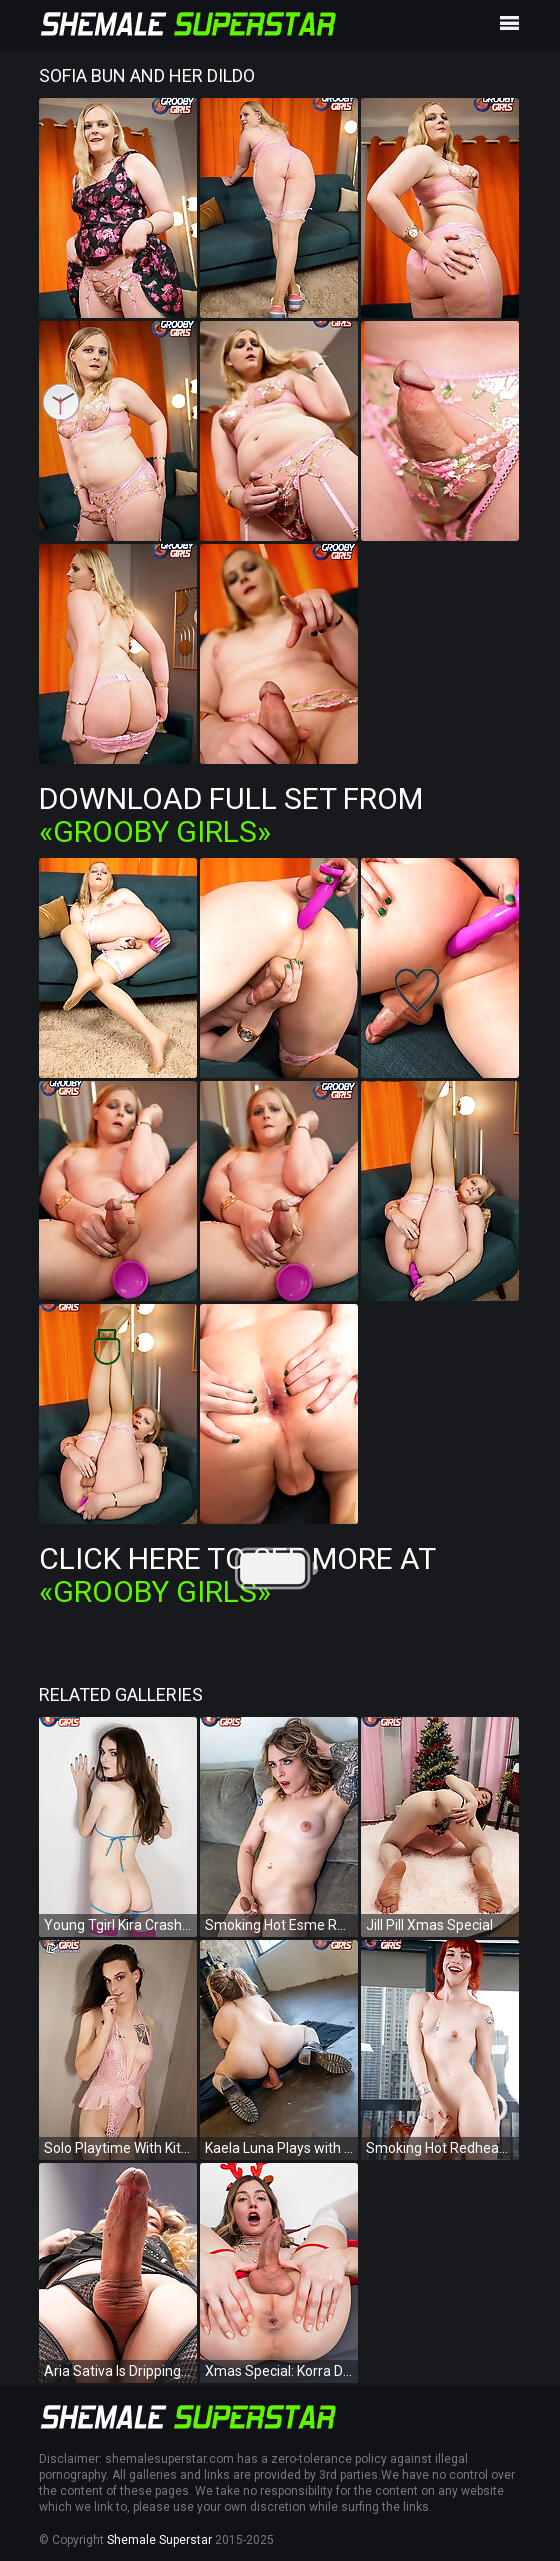 This screenshot has height=2561, width=560. Describe the element at coordinates (61, 402) in the screenshot. I see `open date and time settings` at that location.